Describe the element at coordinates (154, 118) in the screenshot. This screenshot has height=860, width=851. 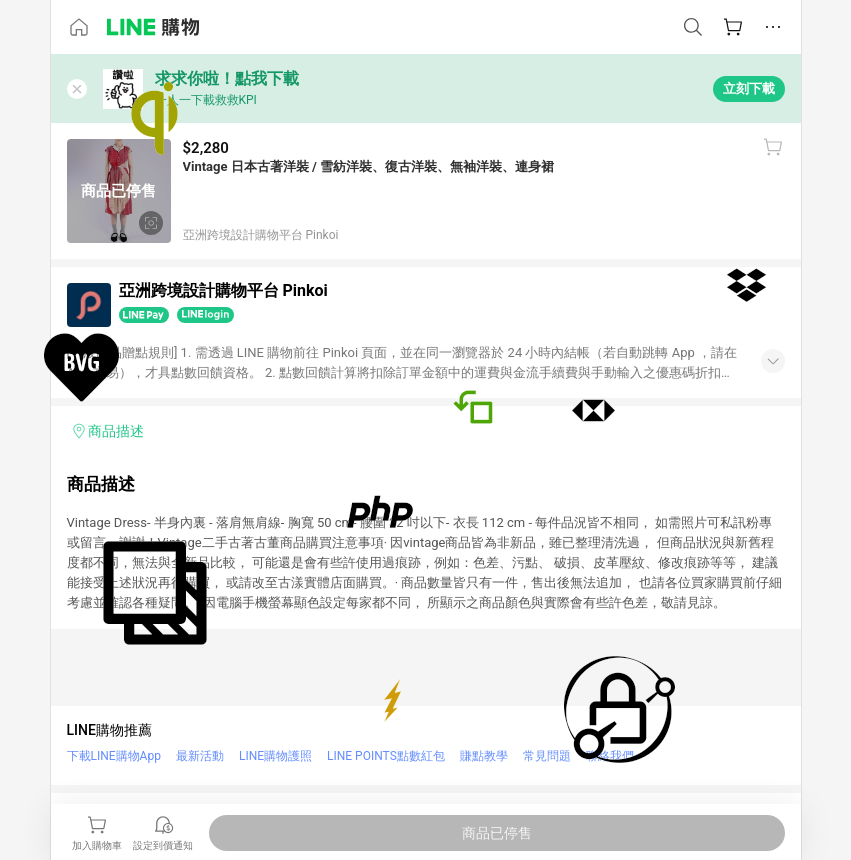
I see `indicates qi wireless charging capability` at that location.